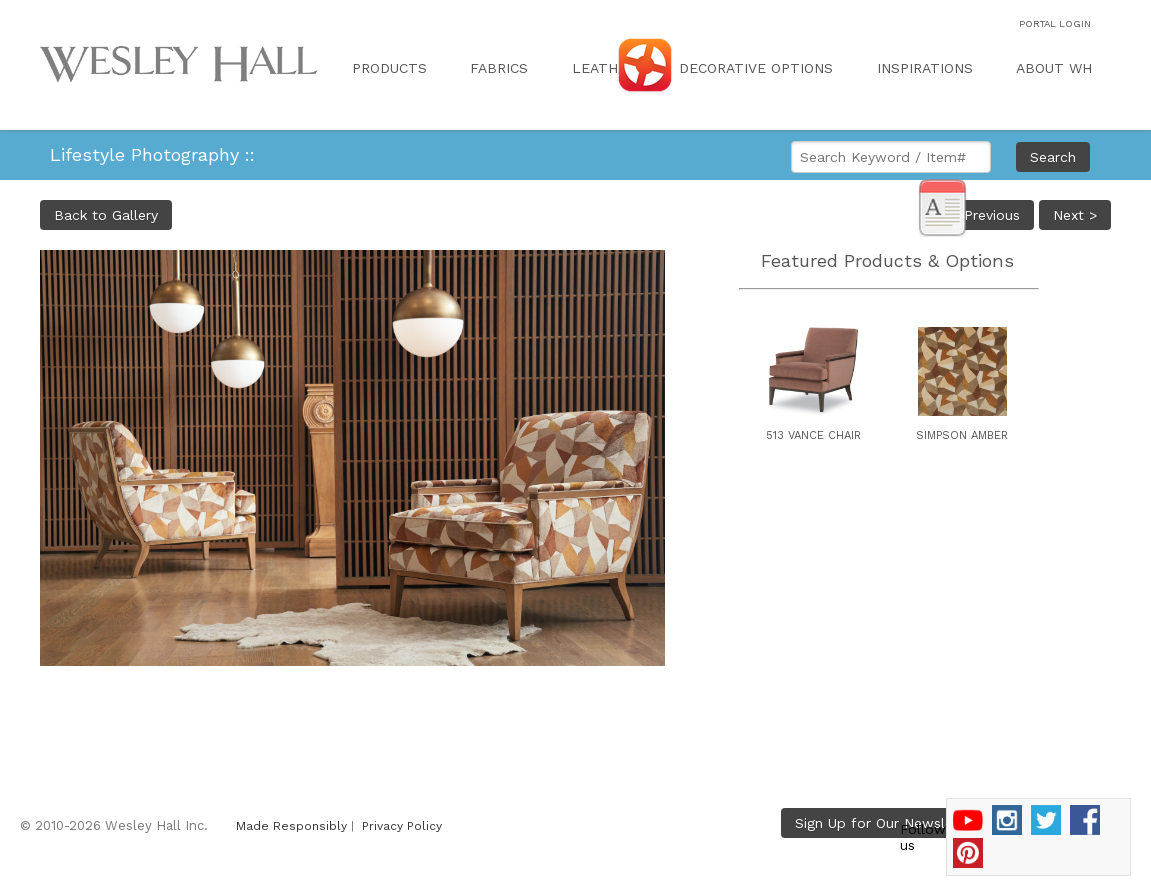 The height and width of the screenshot is (886, 1151). Describe the element at coordinates (942, 207) in the screenshot. I see `open the books or e-reader app` at that location.